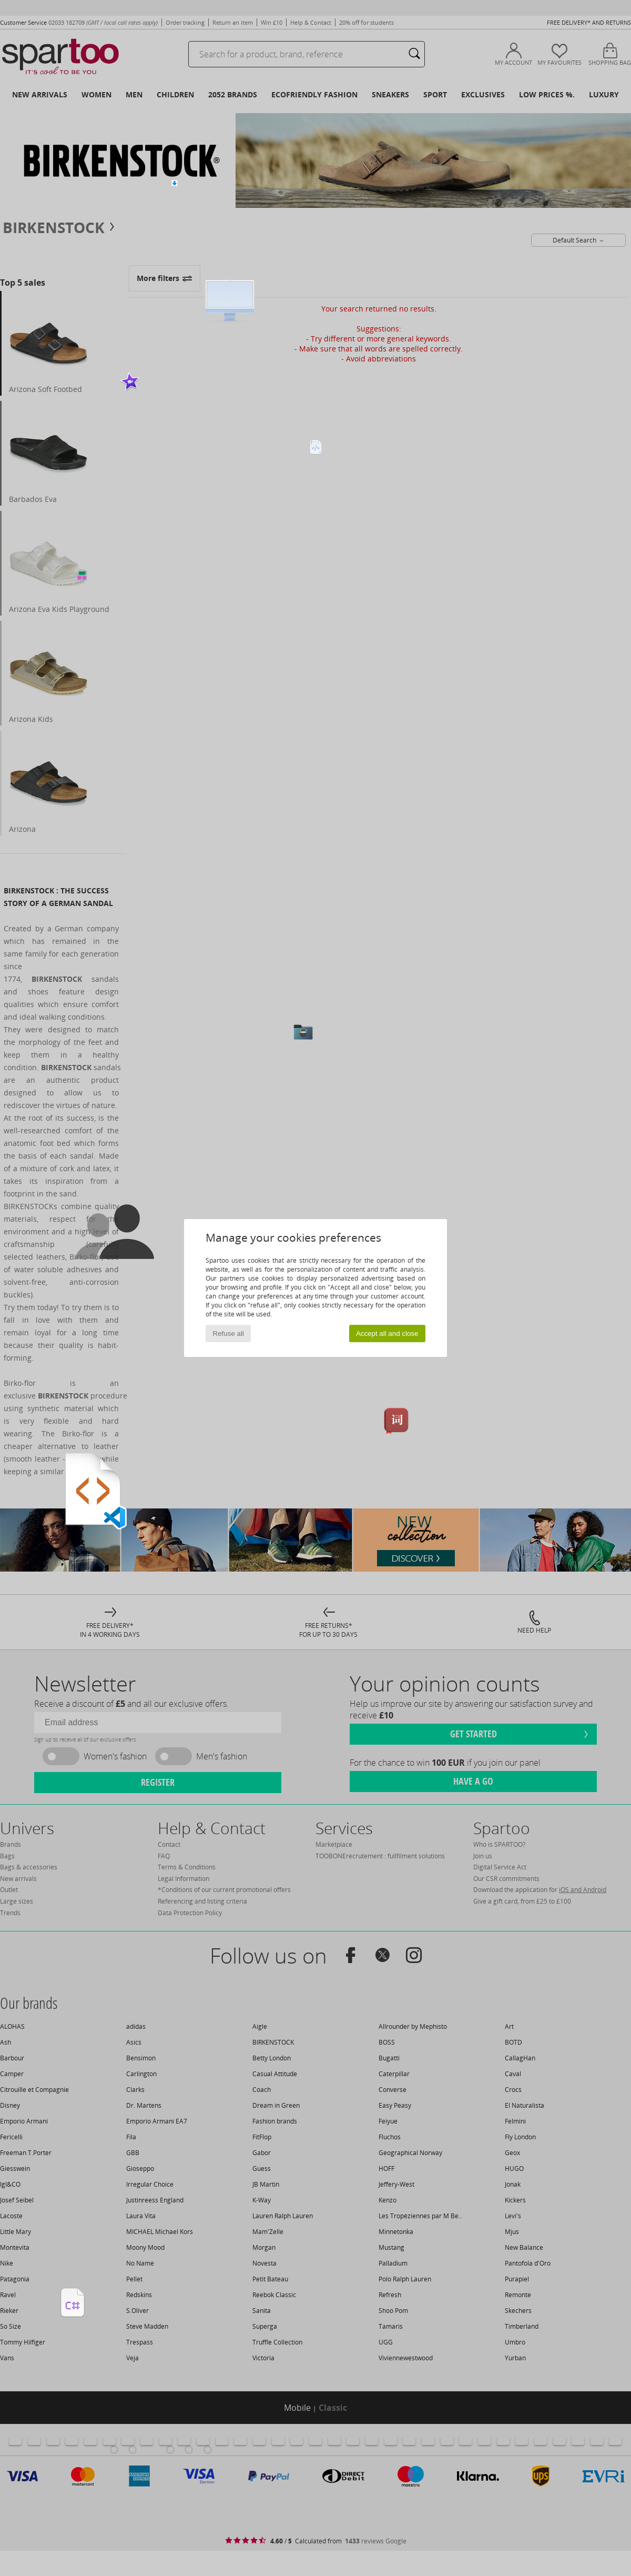 Image resolution: width=631 pixels, height=2576 pixels. I want to click on indicates a blue iMac device in your system, so click(230, 300).